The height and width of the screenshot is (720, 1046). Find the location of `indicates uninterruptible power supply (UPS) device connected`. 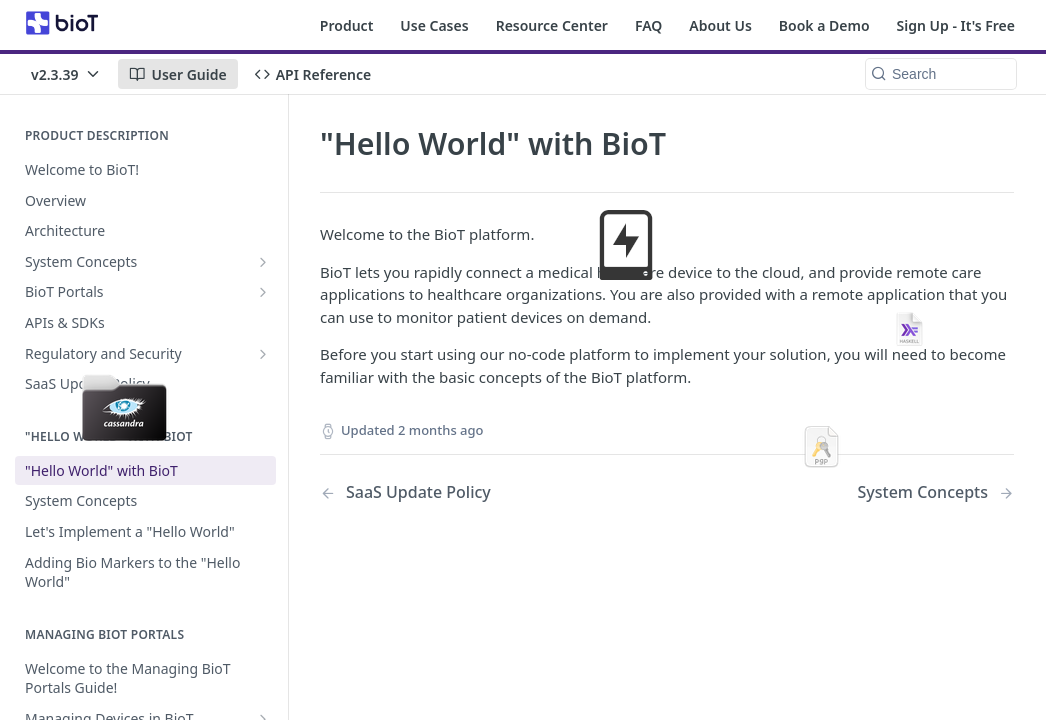

indicates uninterruptible power supply (UPS) device connected is located at coordinates (626, 245).